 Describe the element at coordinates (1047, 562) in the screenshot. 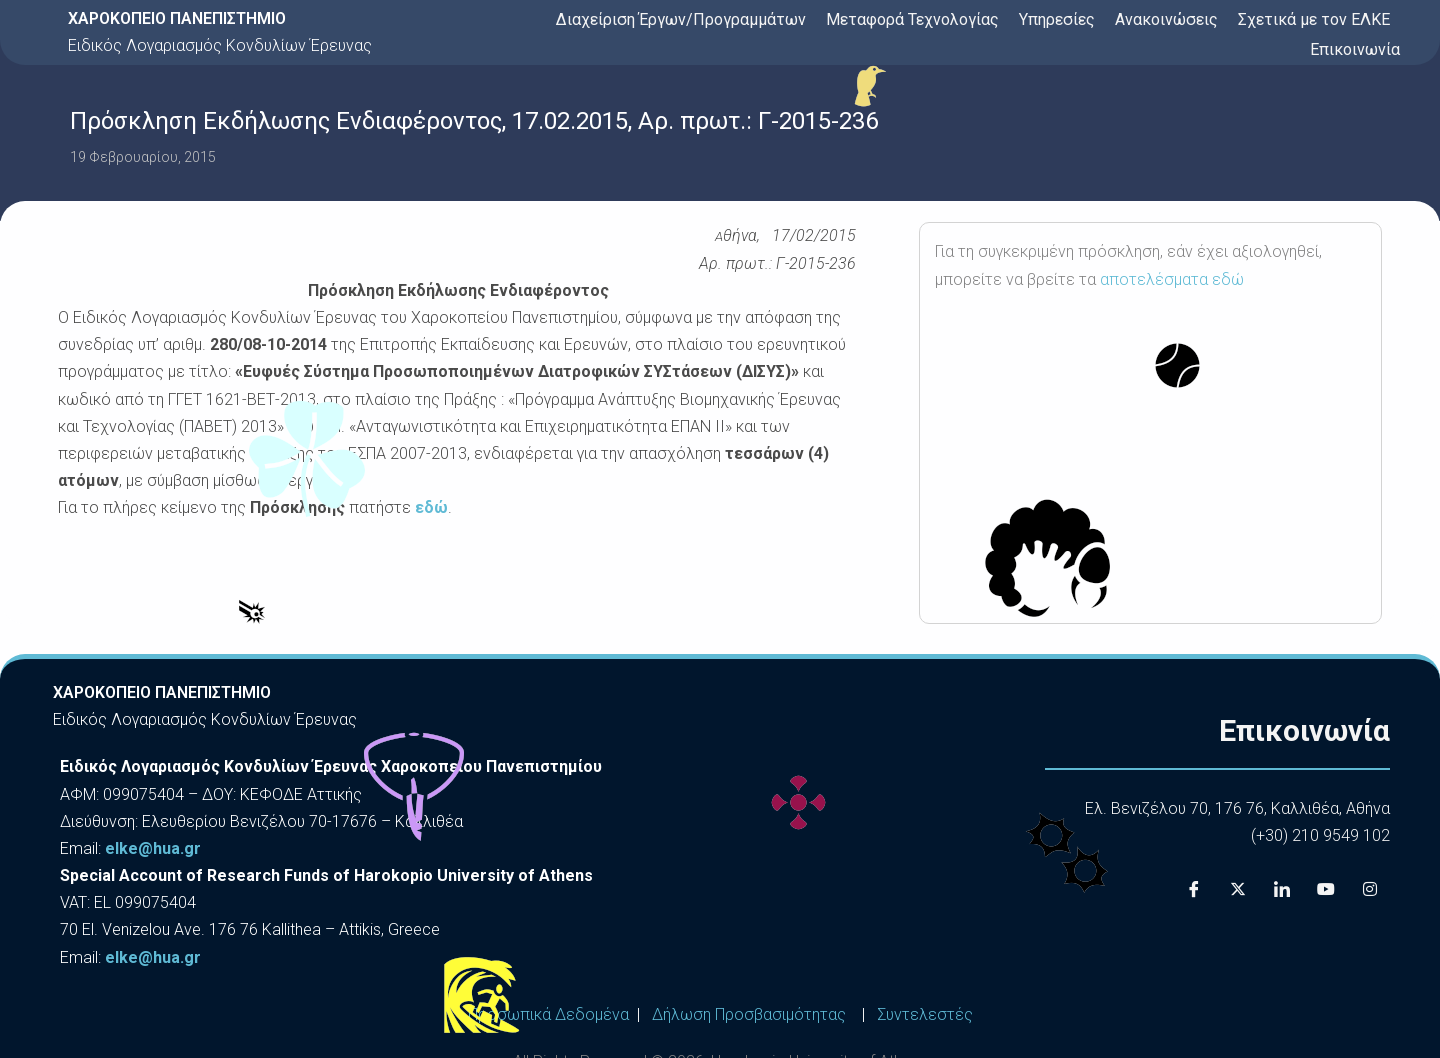

I see `indicates pest infestation or decay status` at that location.